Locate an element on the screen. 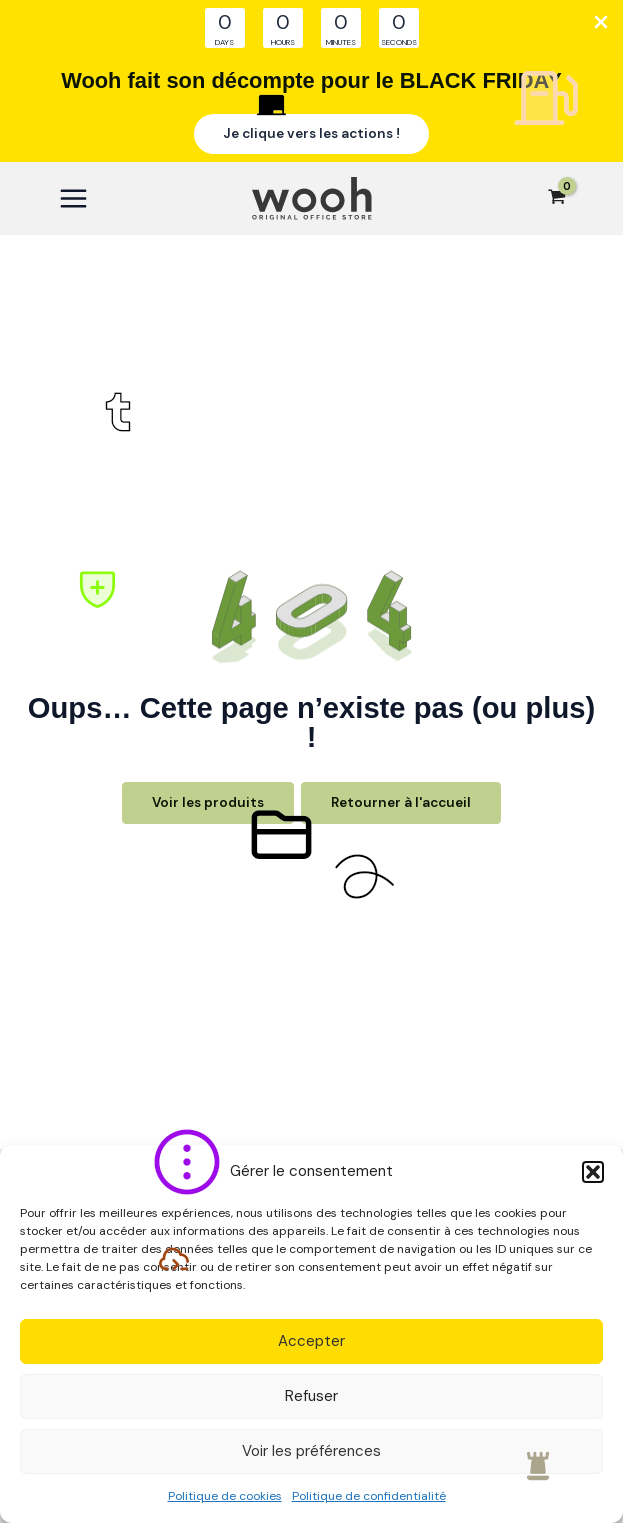  open whiteboard or presentation mode is located at coordinates (271, 105).